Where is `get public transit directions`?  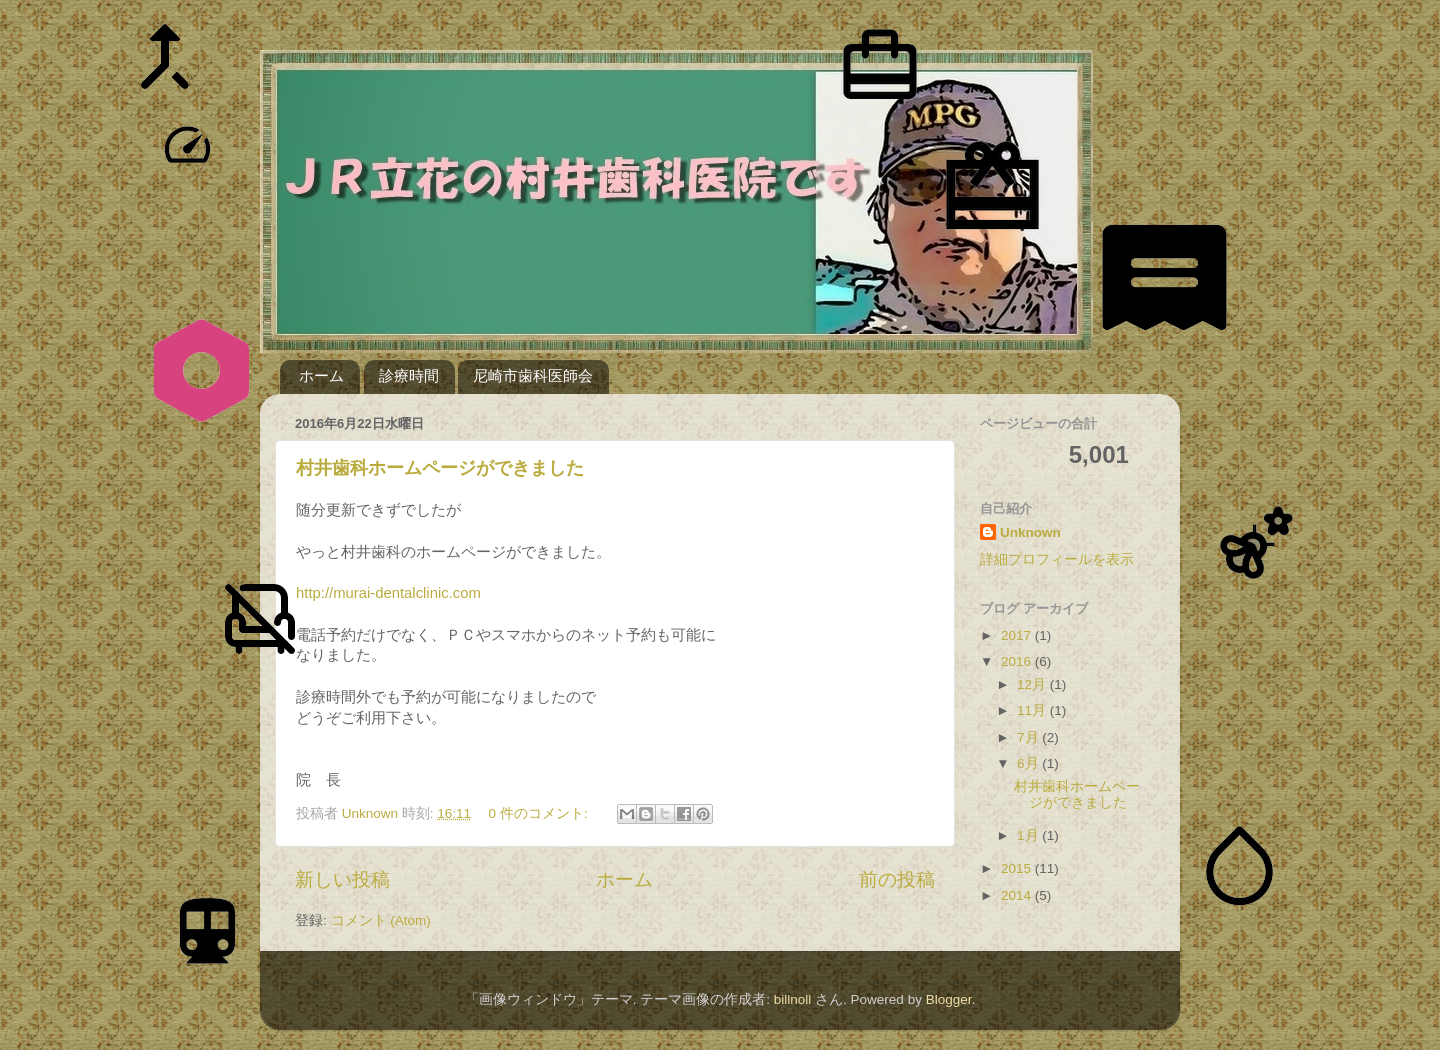 get public transit directions is located at coordinates (207, 932).